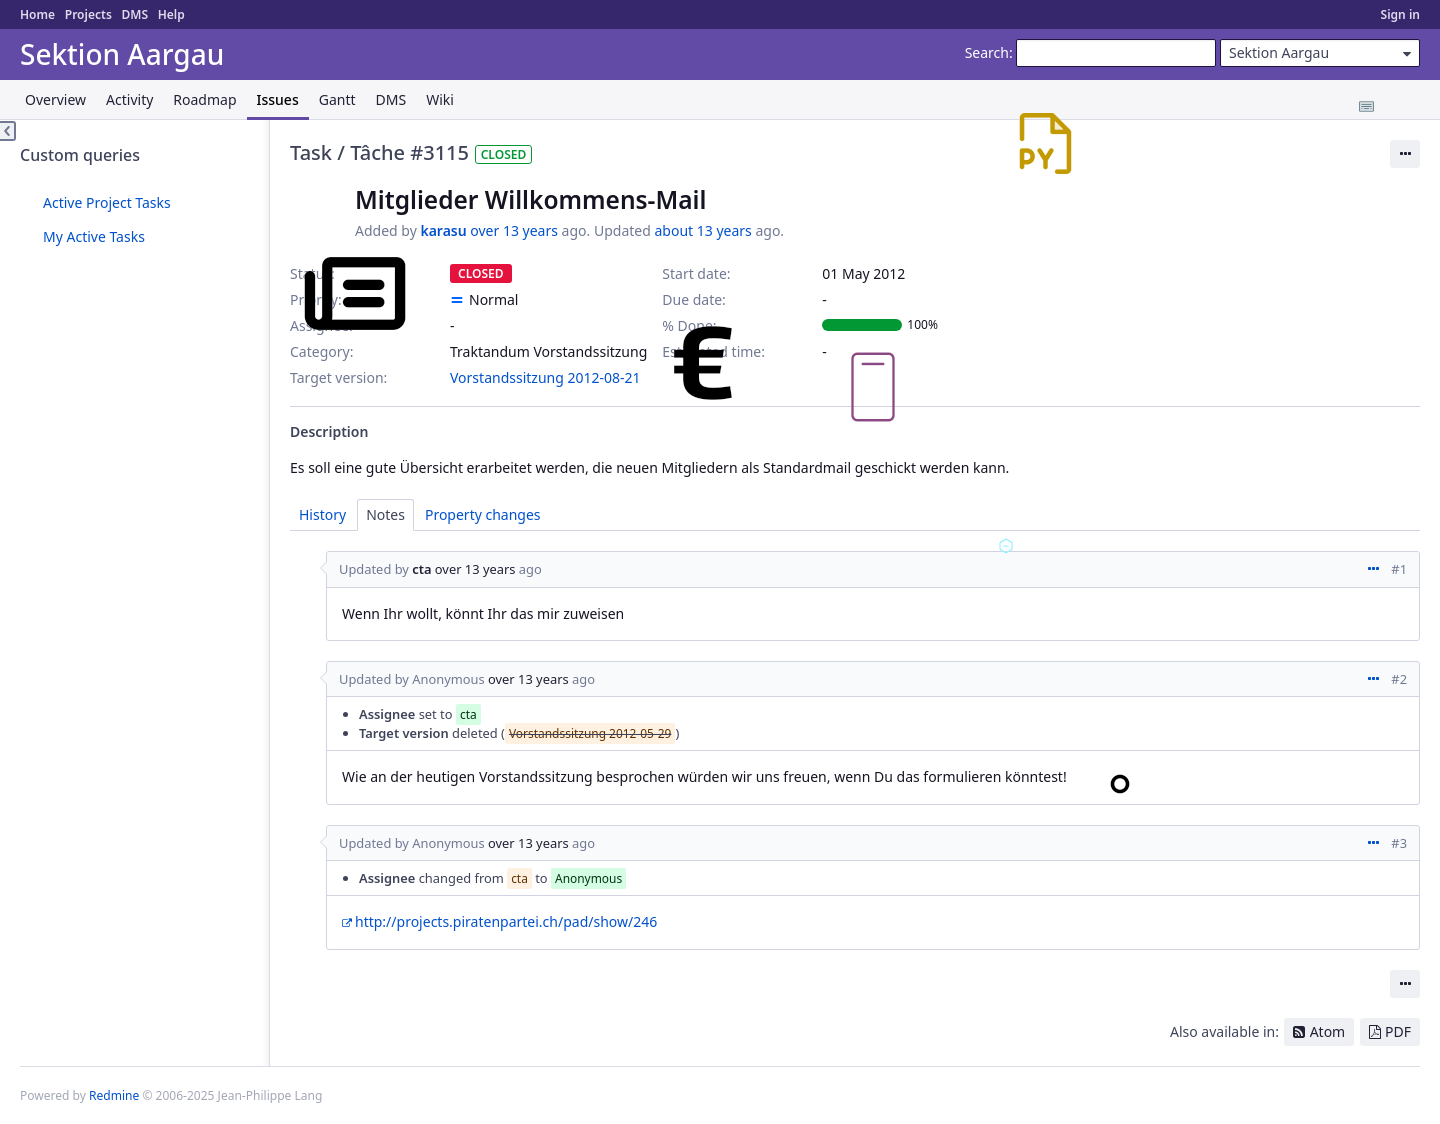 The height and width of the screenshot is (1124, 1440). What do you see at coordinates (358, 293) in the screenshot?
I see `view news articles` at bounding box center [358, 293].